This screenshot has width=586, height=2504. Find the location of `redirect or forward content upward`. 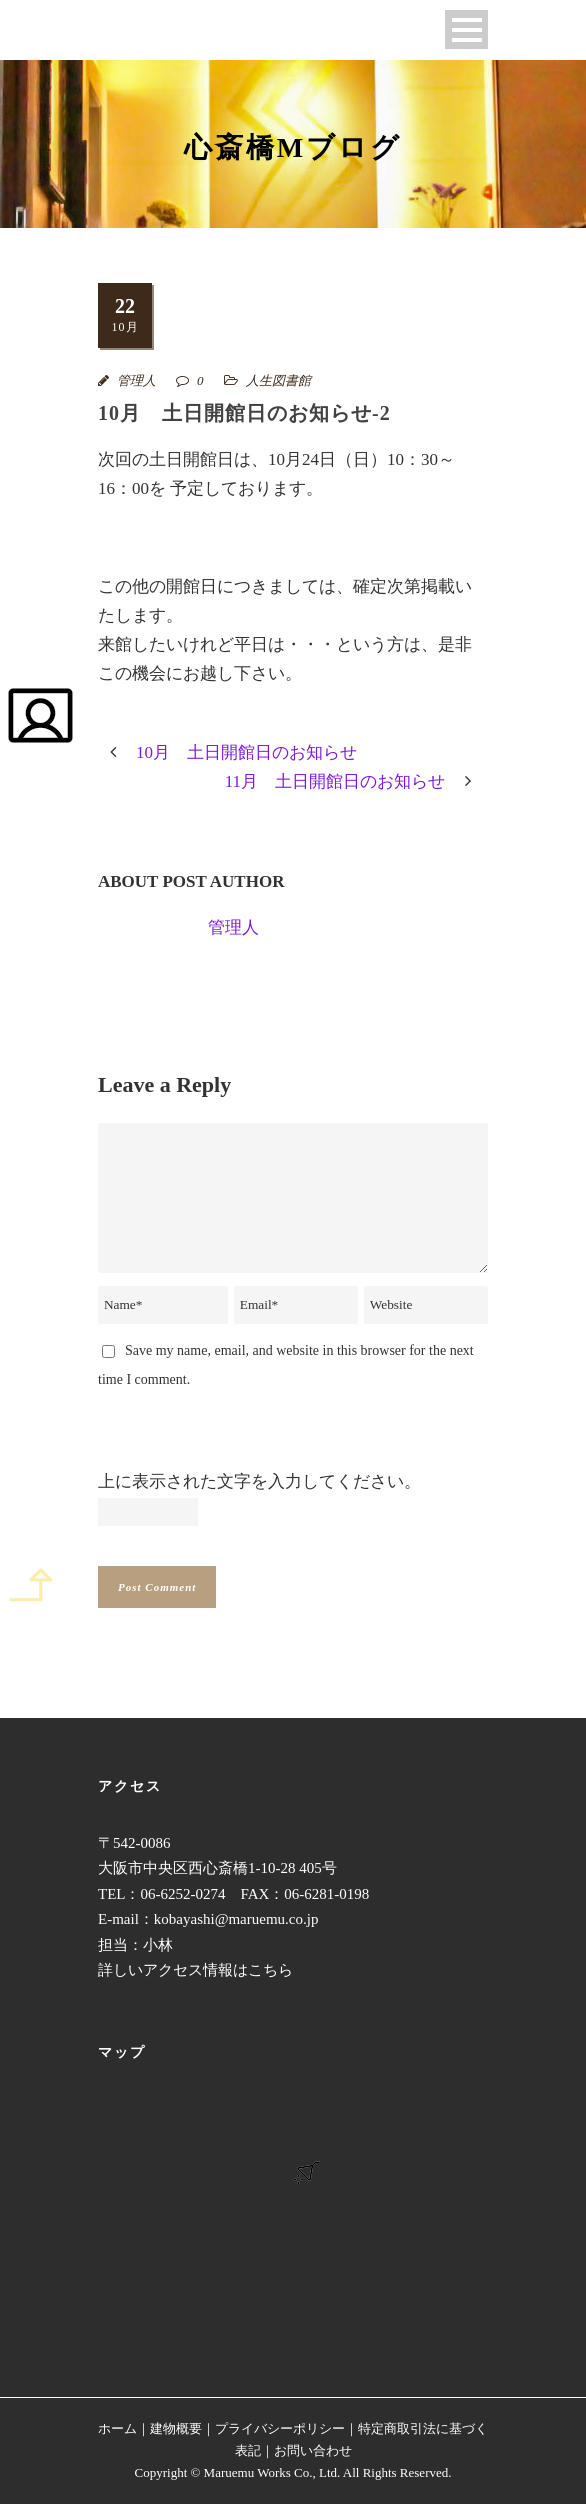

redirect or forward content upward is located at coordinates (32, 1586).